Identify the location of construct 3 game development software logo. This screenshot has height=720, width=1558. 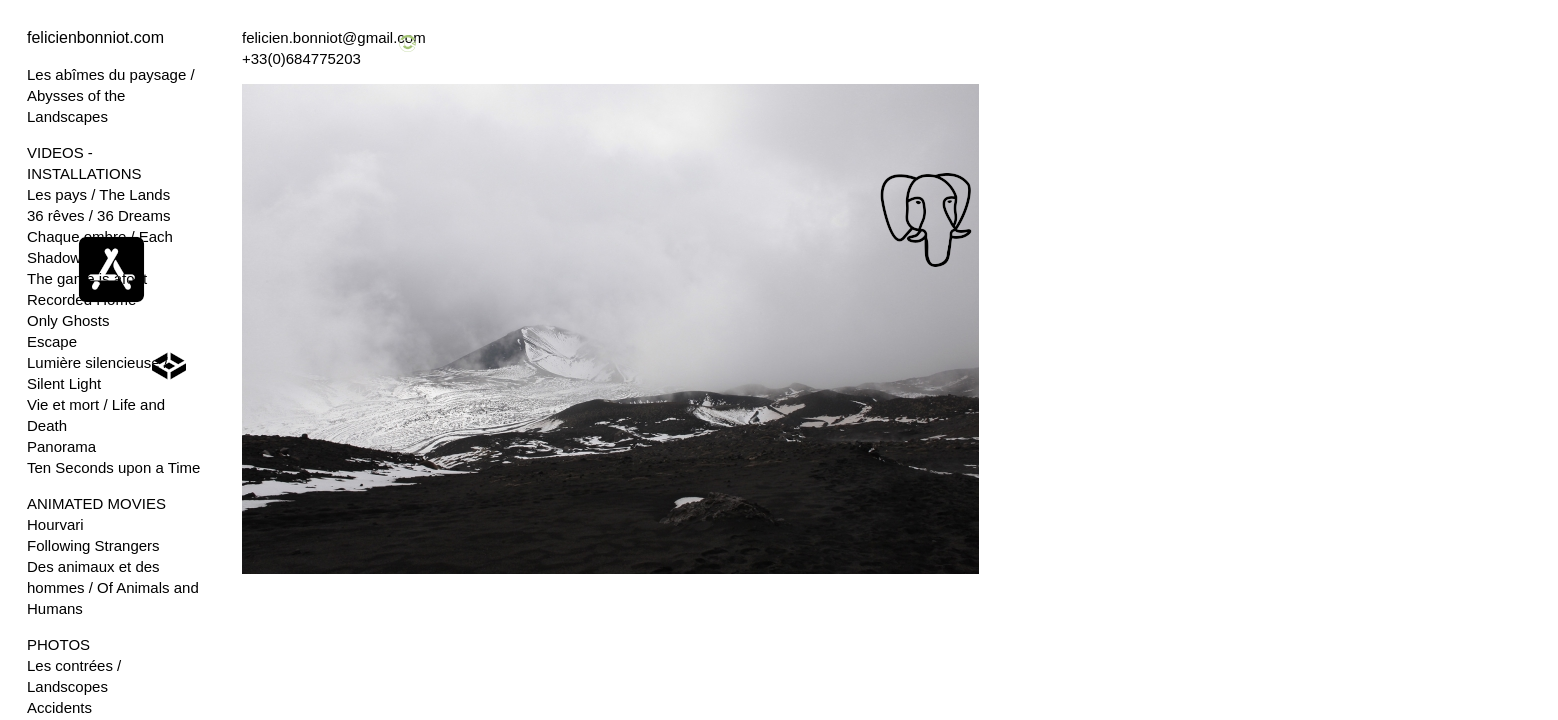
(407, 43).